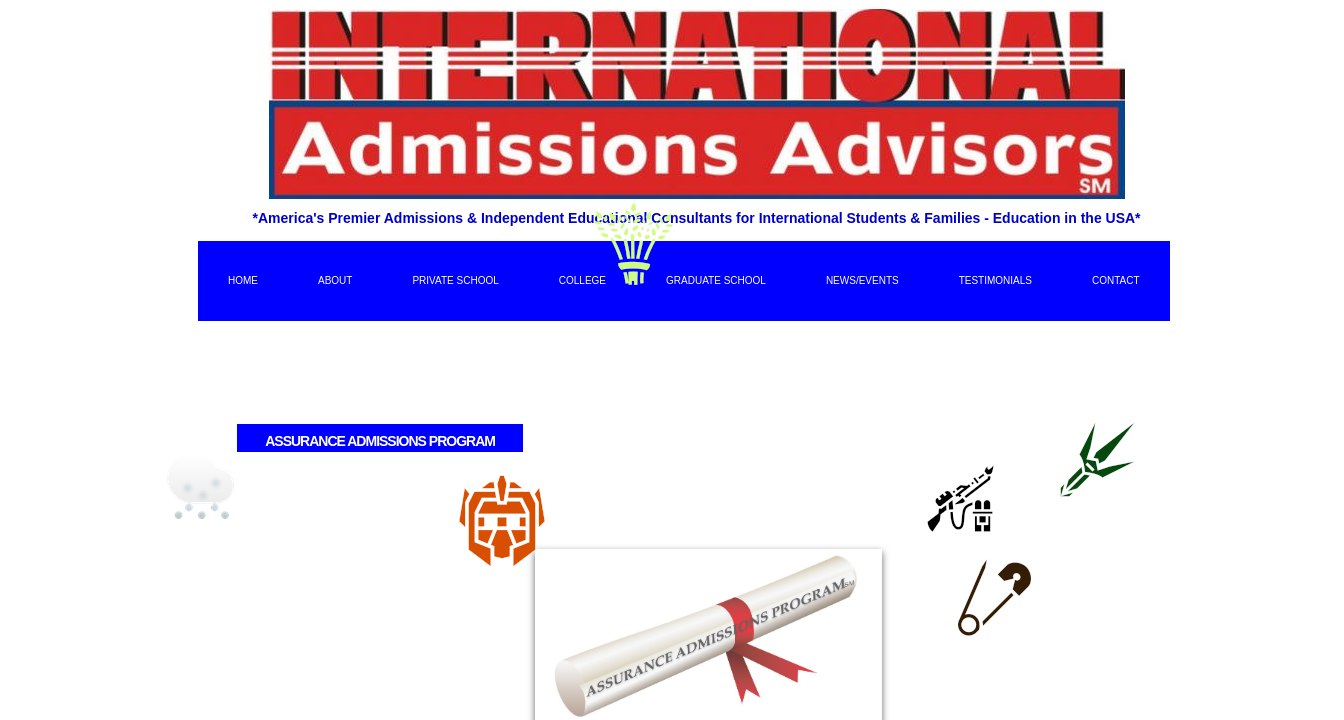 Image resolution: width=1344 pixels, height=720 pixels. I want to click on select a magic or water-based weapon, so click(1097, 459).